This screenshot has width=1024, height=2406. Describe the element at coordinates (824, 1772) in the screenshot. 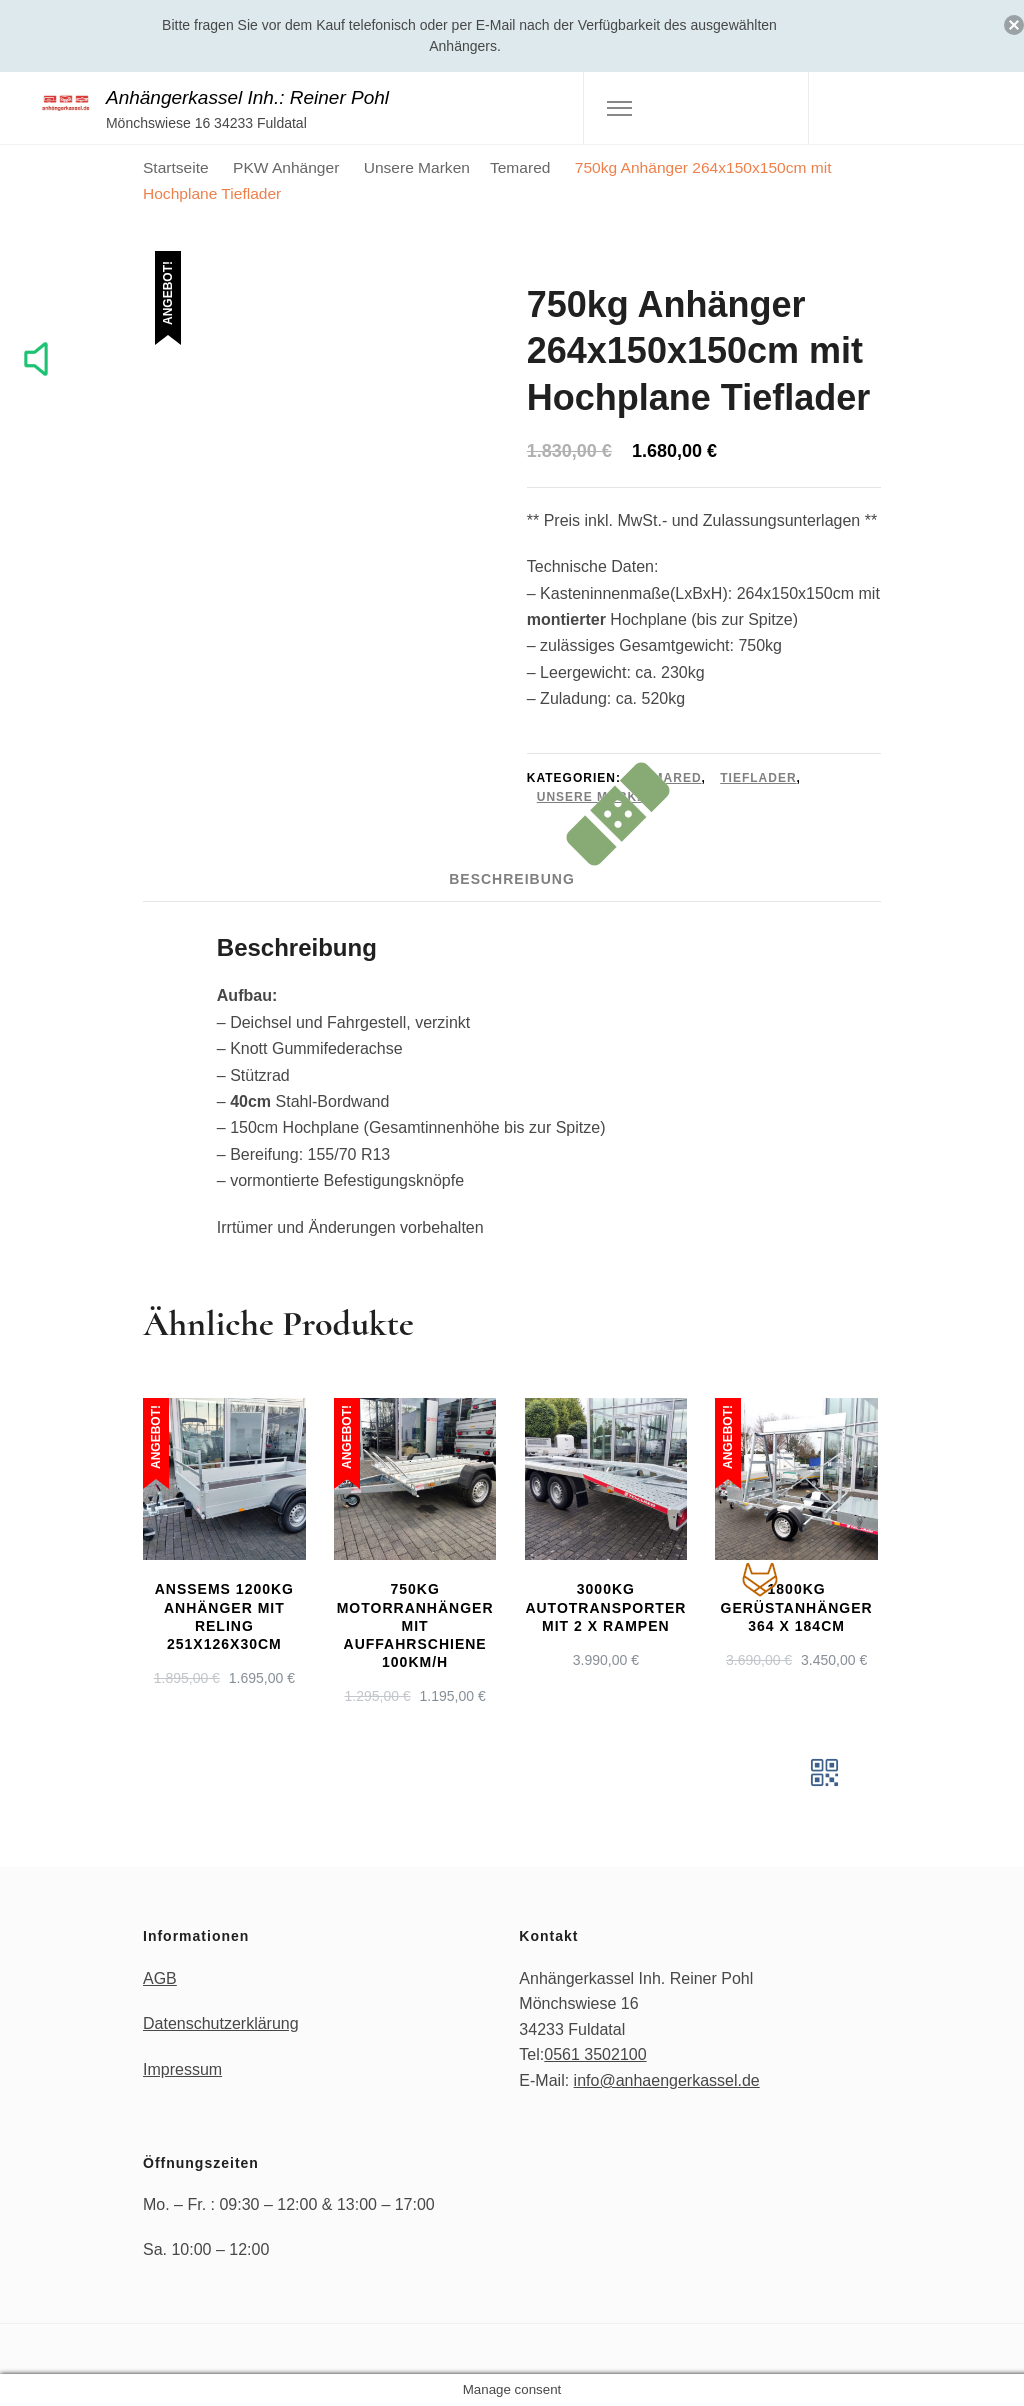

I see `scan or generate a QR code` at that location.